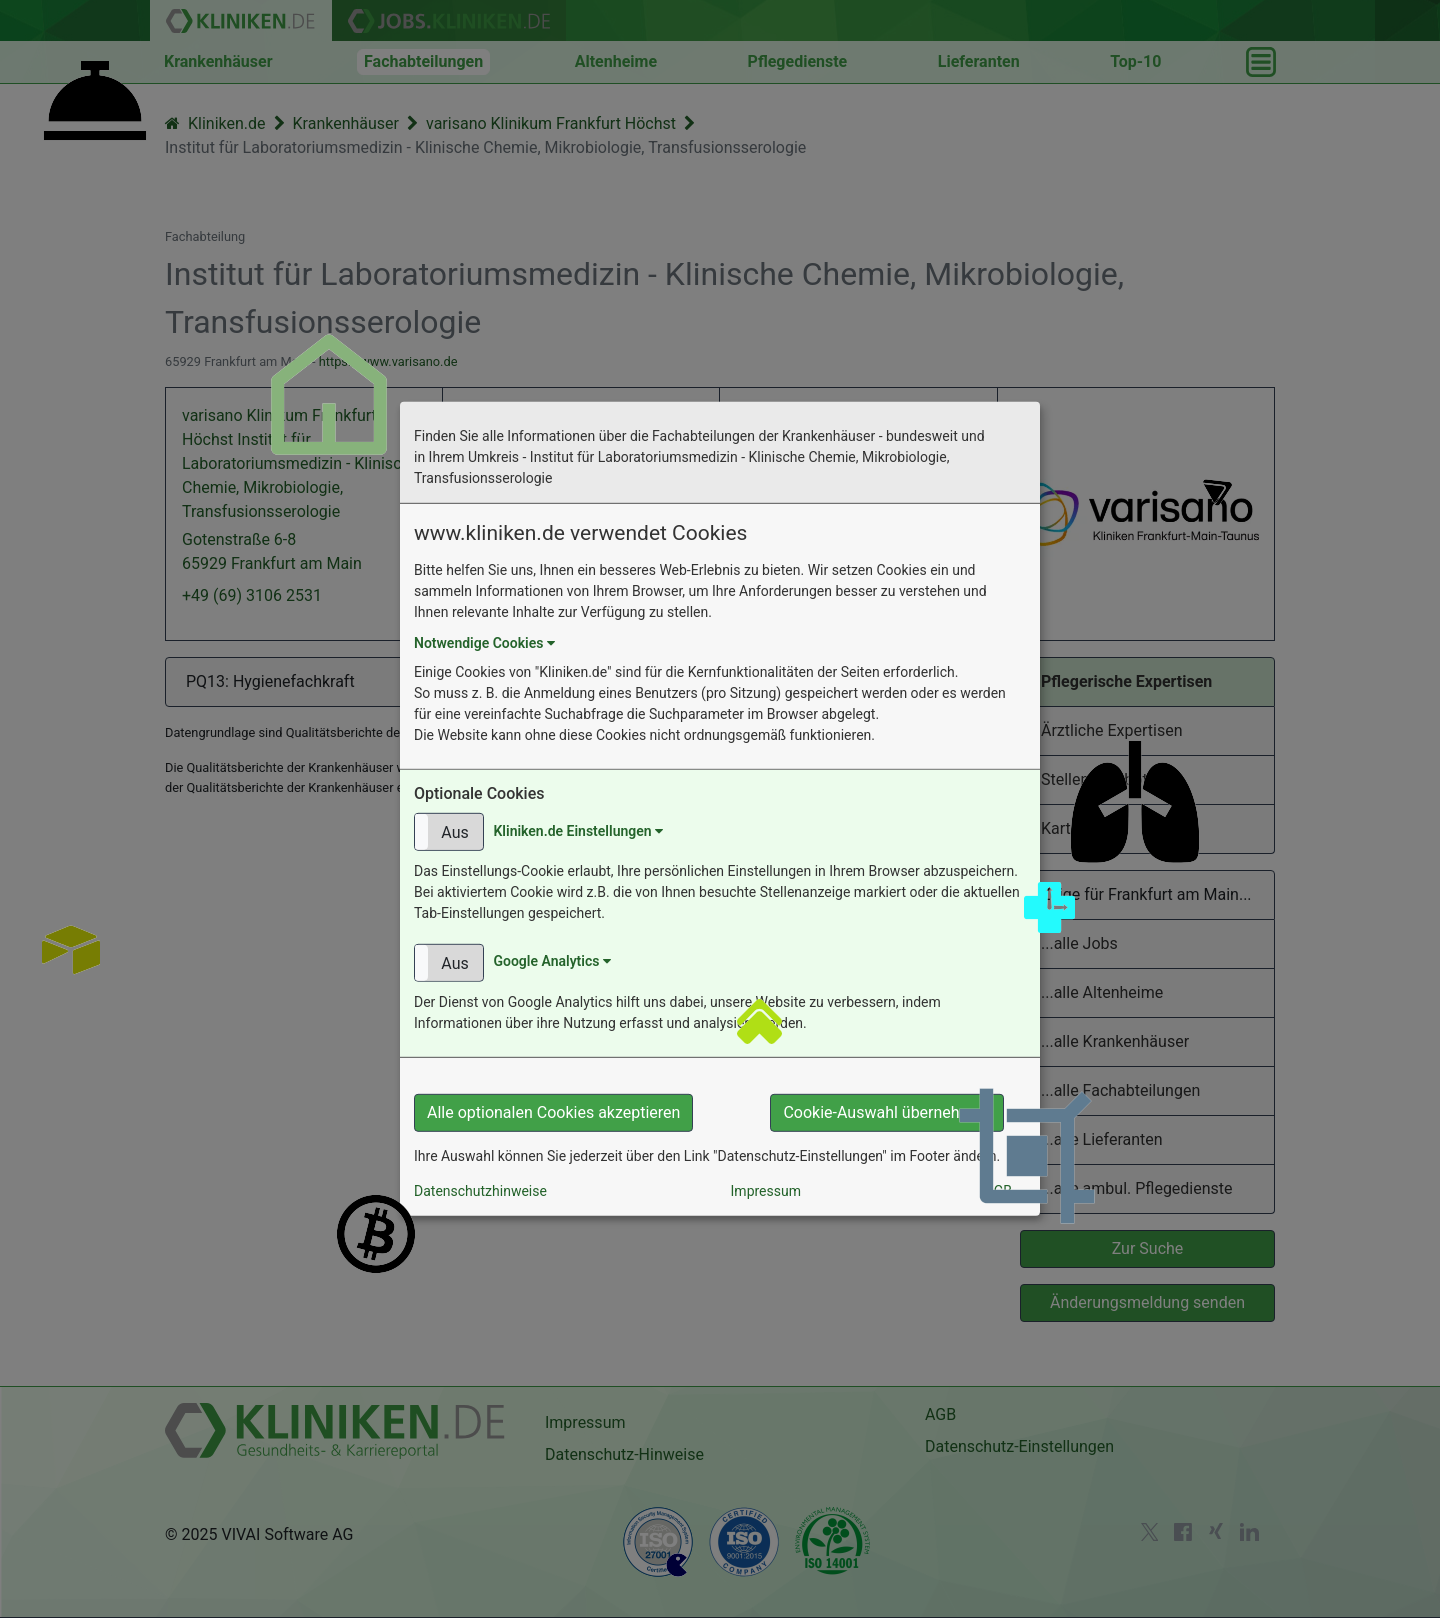 Image resolution: width=1440 pixels, height=1618 pixels. I want to click on open ProtonVPN app, so click(1217, 492).